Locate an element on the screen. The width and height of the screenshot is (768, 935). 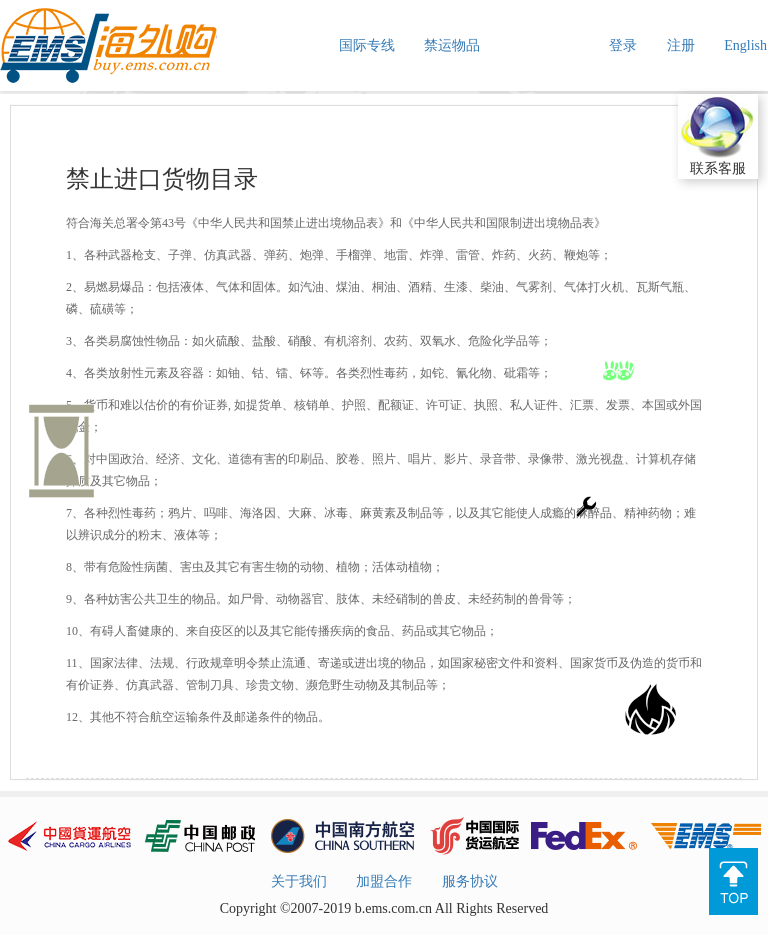
equip bunny slippers cosmetic item is located at coordinates (618, 369).